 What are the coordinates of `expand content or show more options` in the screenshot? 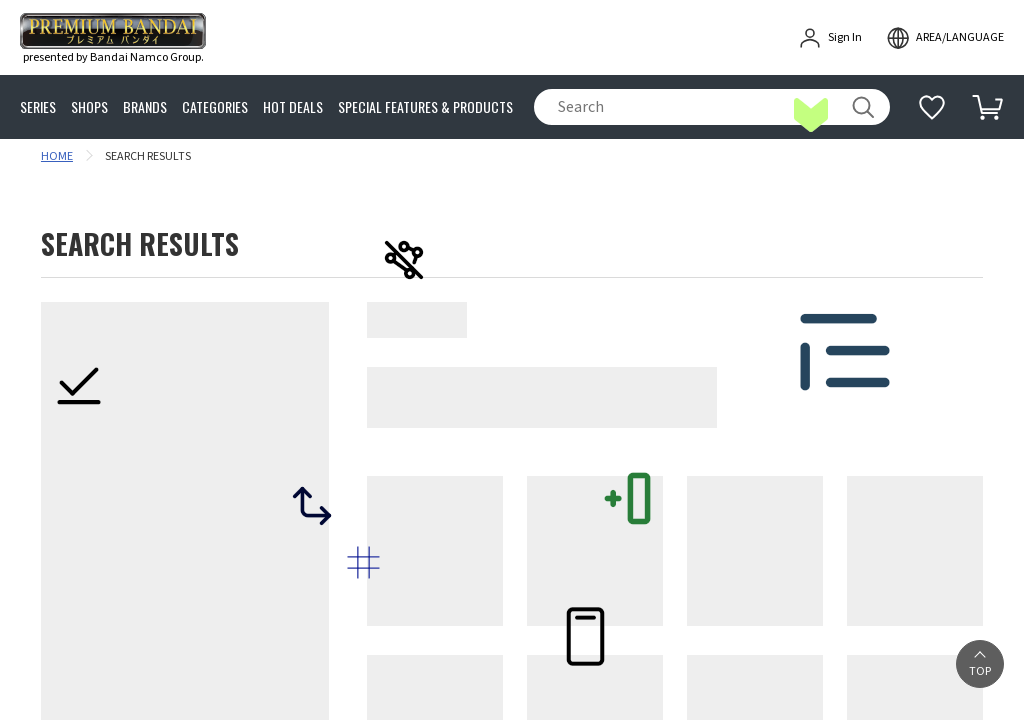 It's located at (811, 115).